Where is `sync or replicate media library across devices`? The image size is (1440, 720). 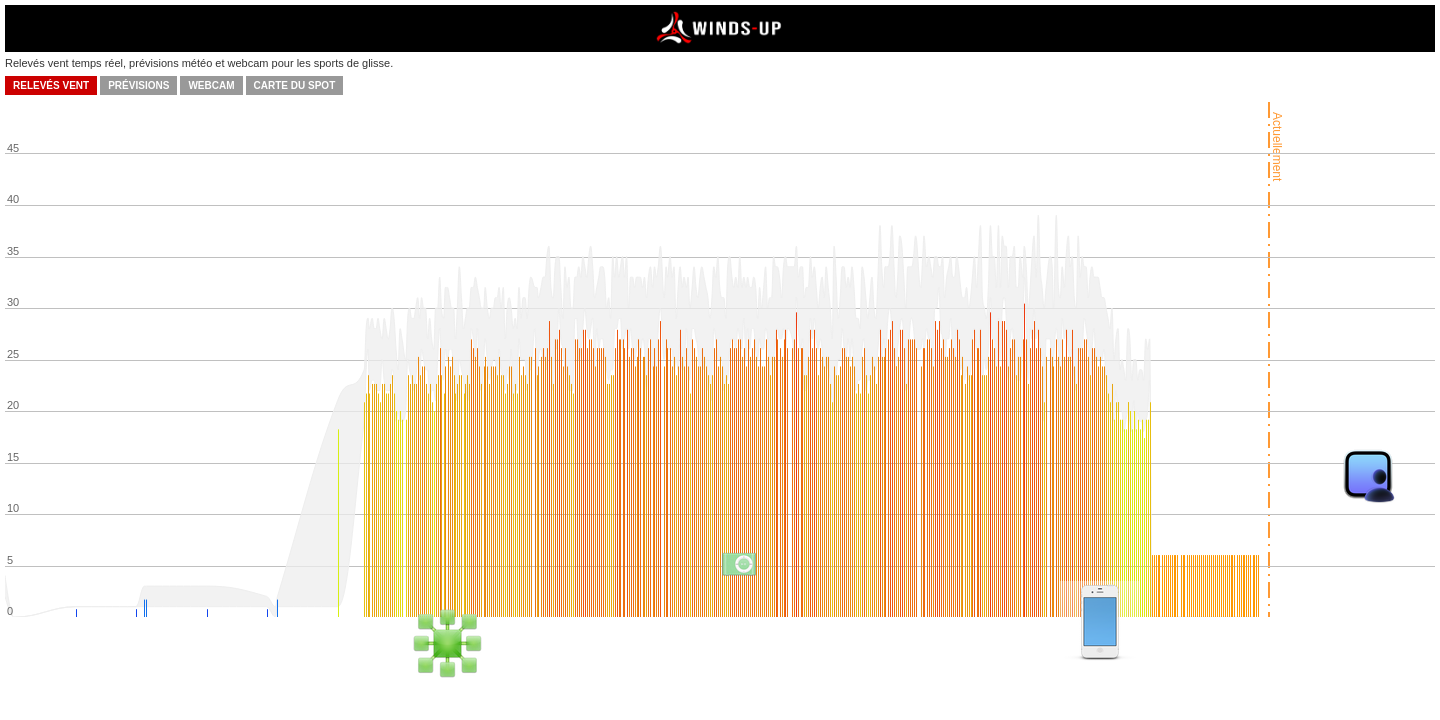 sync or replicate media library across devices is located at coordinates (447, 643).